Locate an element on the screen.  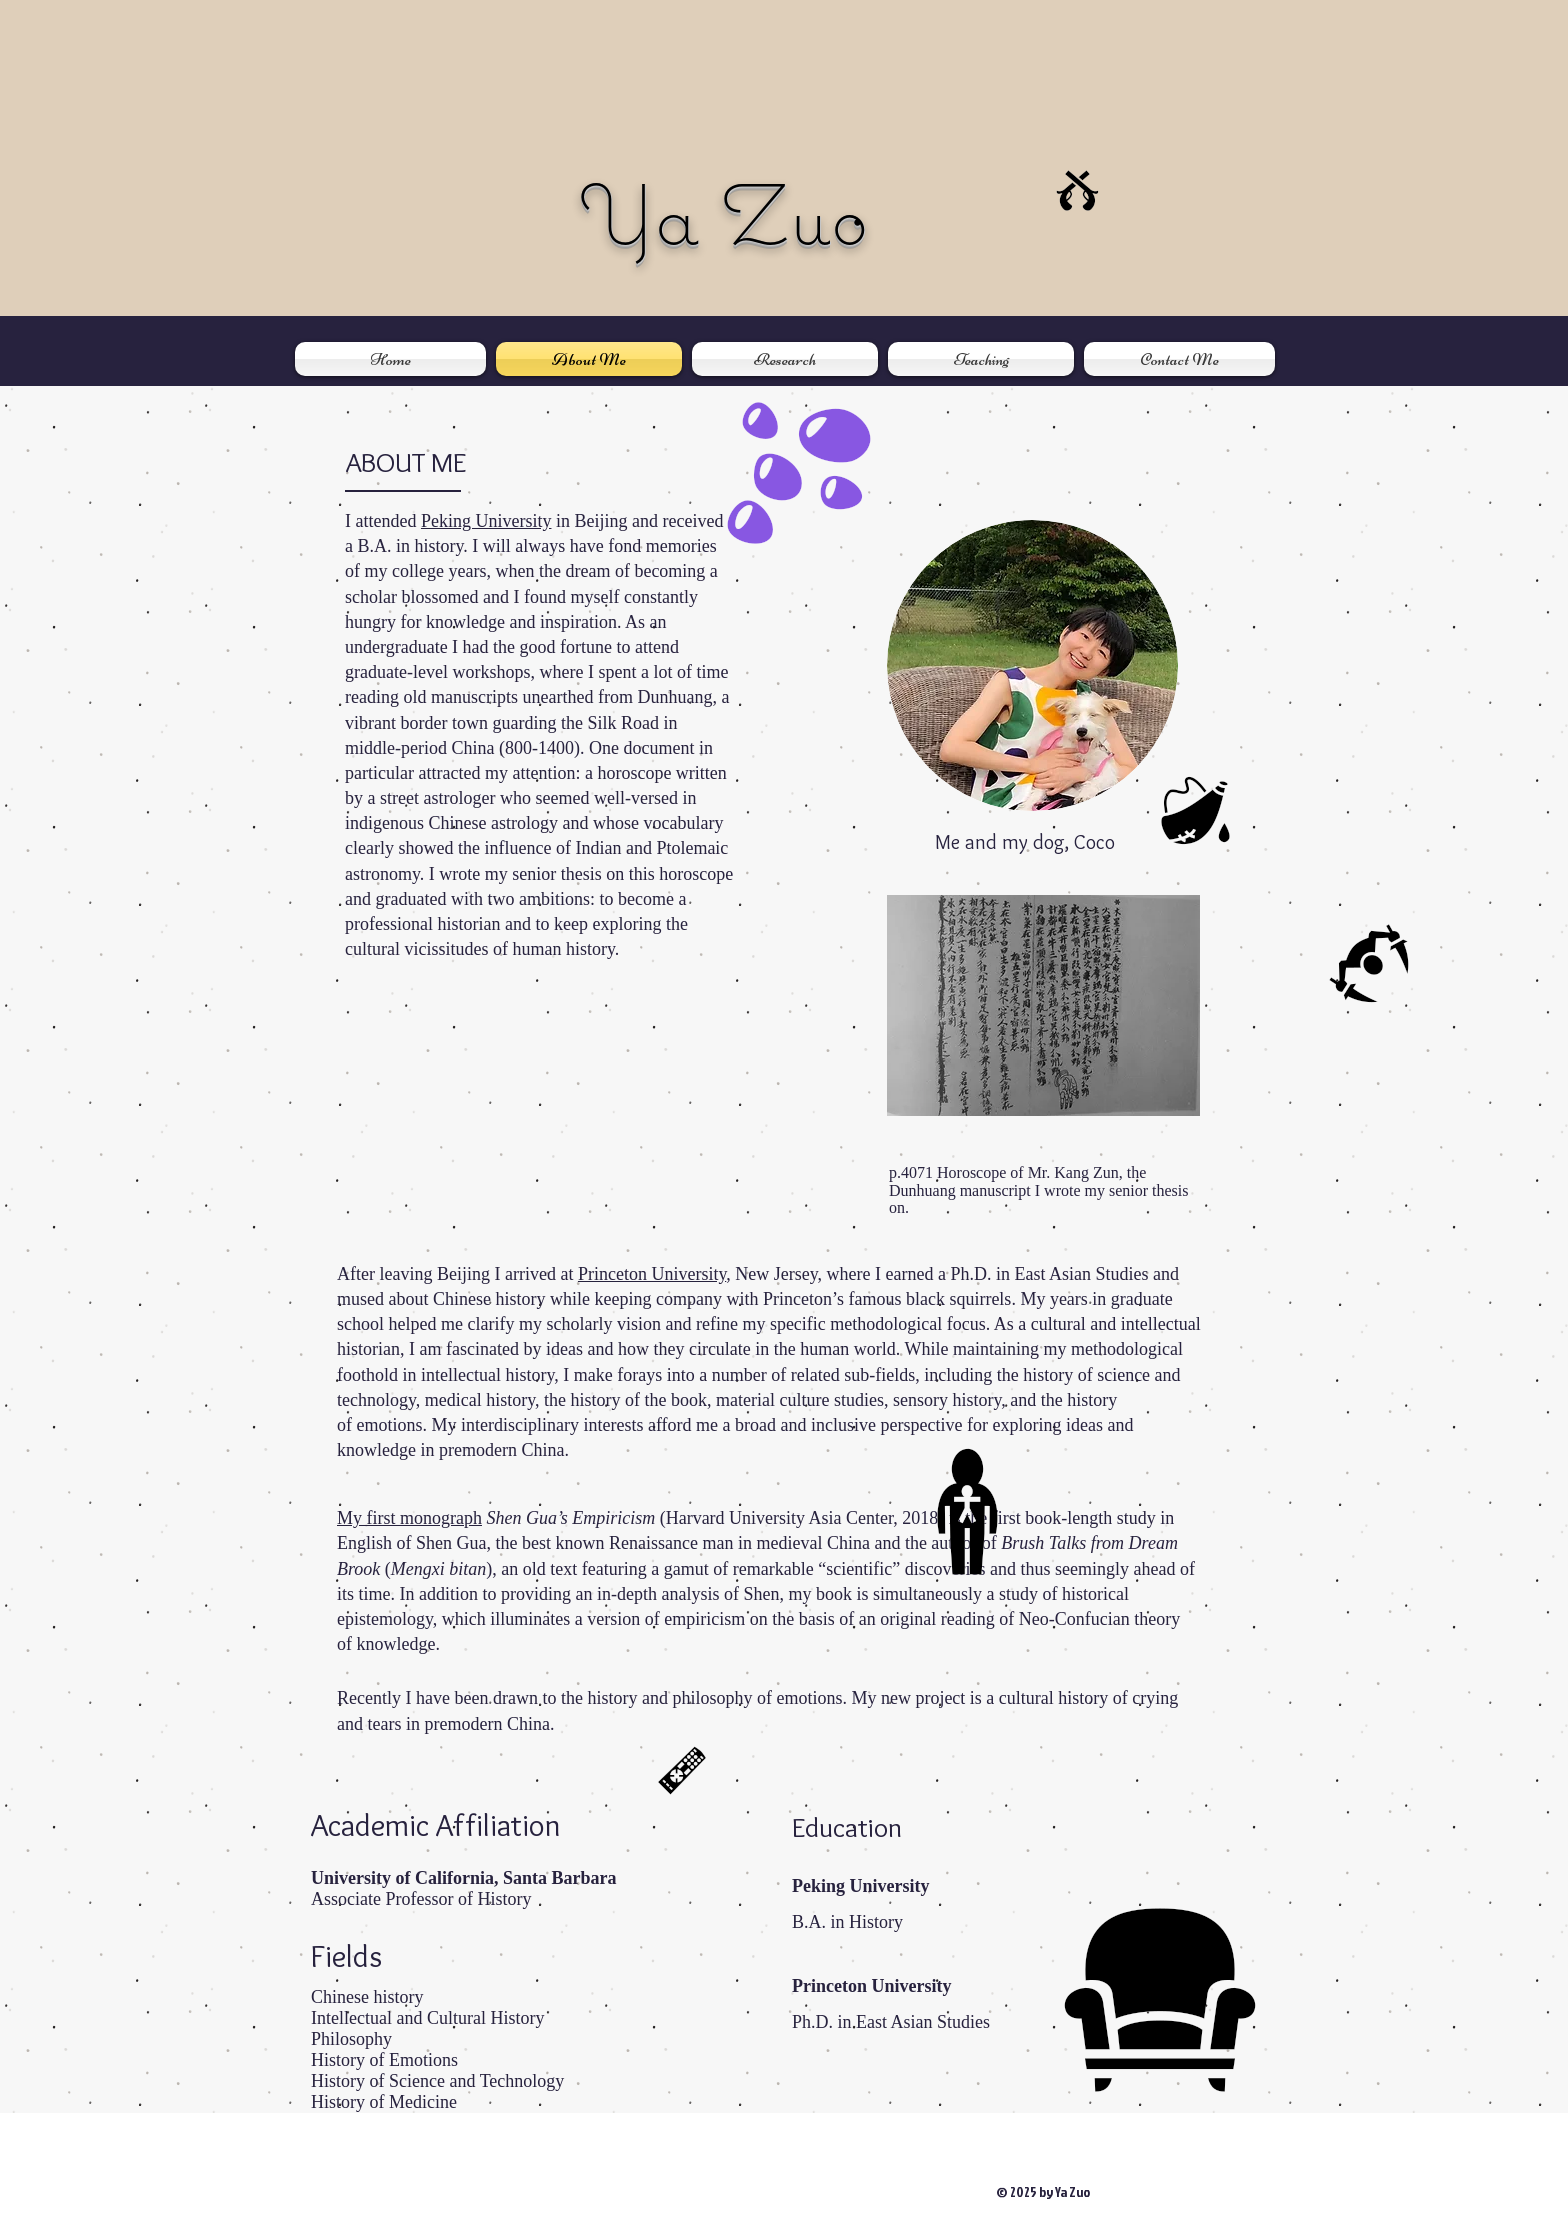
equip or use waterskin item is located at coordinates (1195, 810).